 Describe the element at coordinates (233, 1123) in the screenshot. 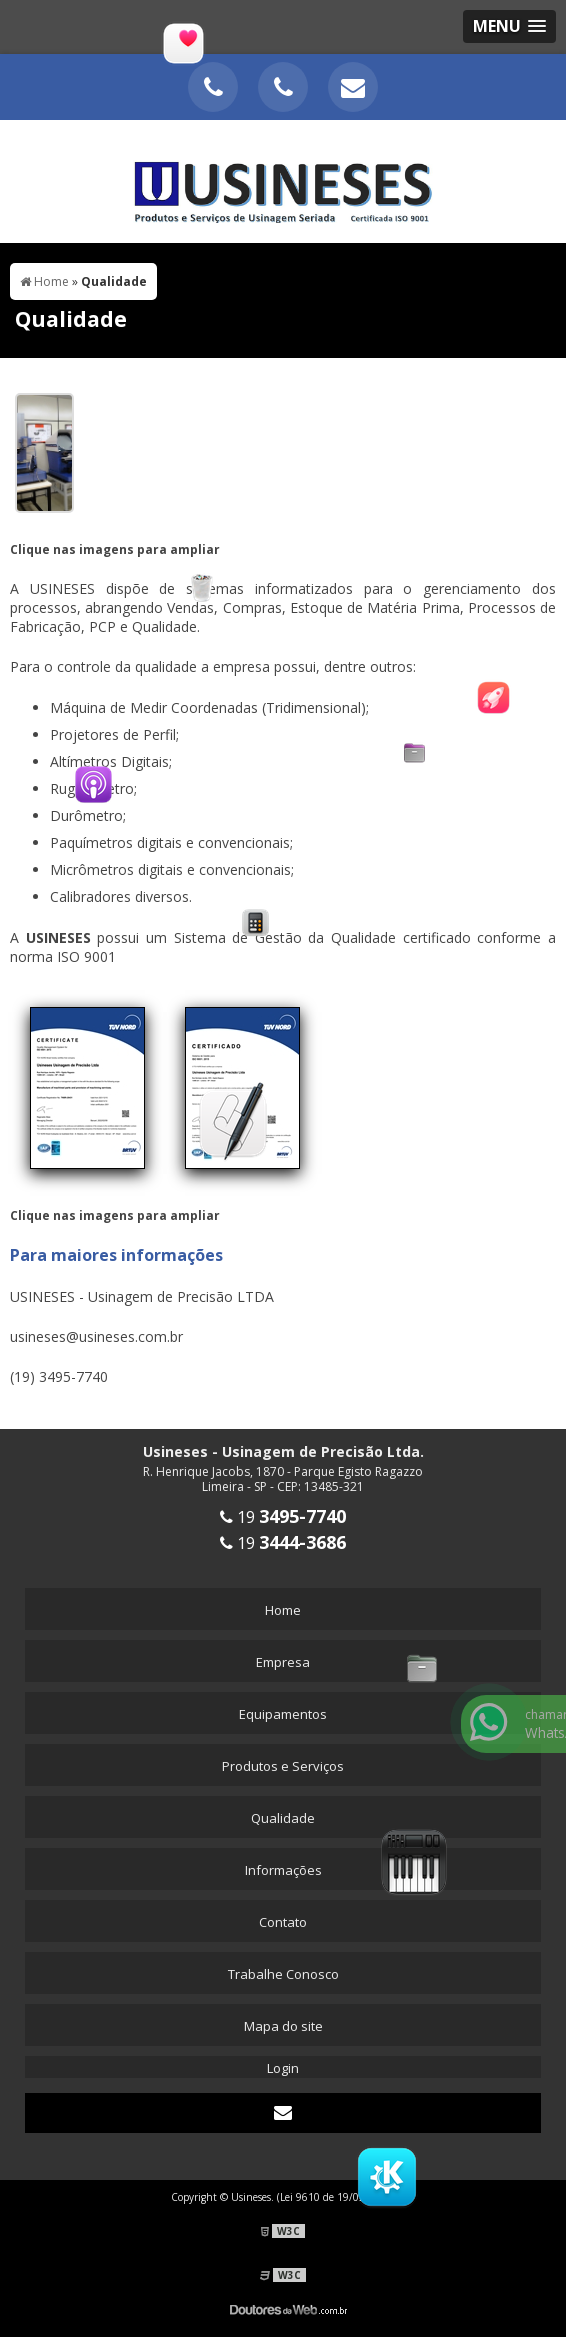

I see `open script editor to write or edit applescript code` at that location.